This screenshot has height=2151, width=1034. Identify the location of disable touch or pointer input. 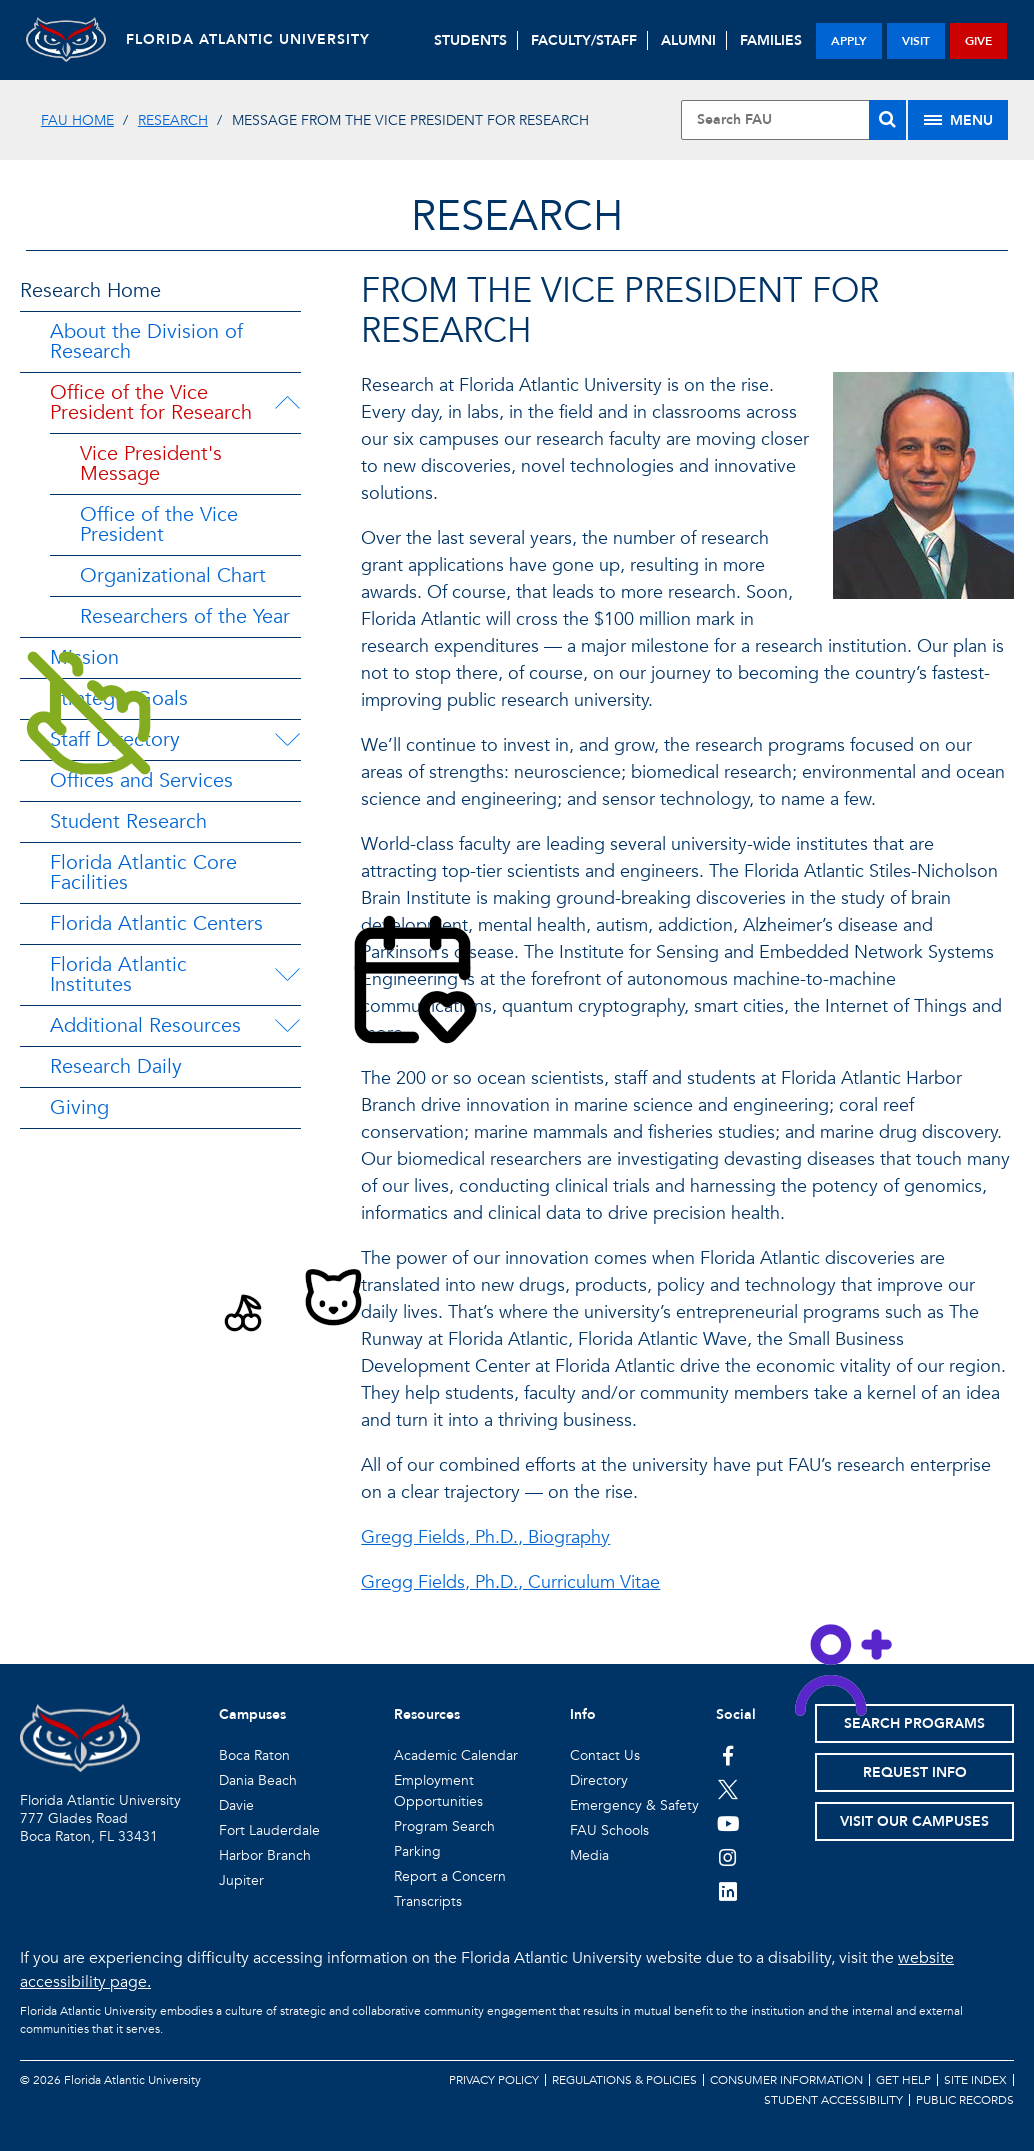
(89, 713).